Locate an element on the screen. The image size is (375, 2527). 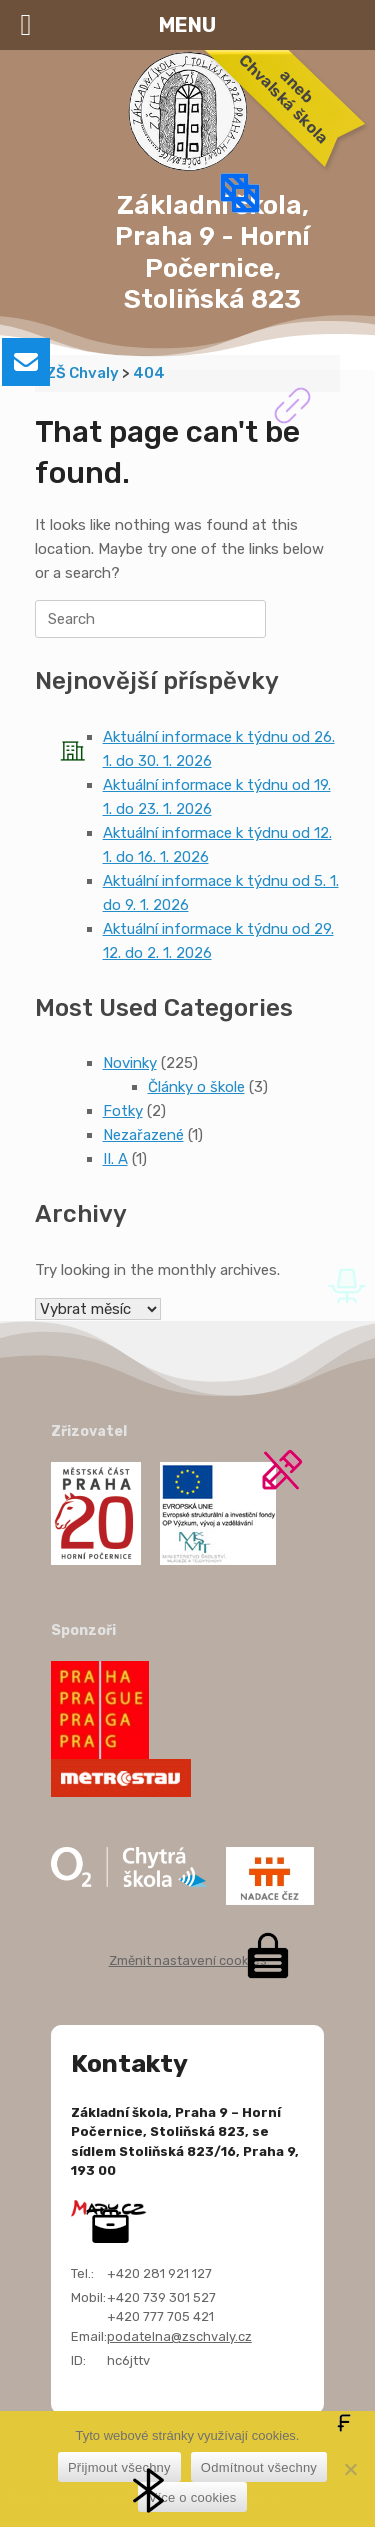
editing is disabled or unavailable is located at coordinates (281, 1470).